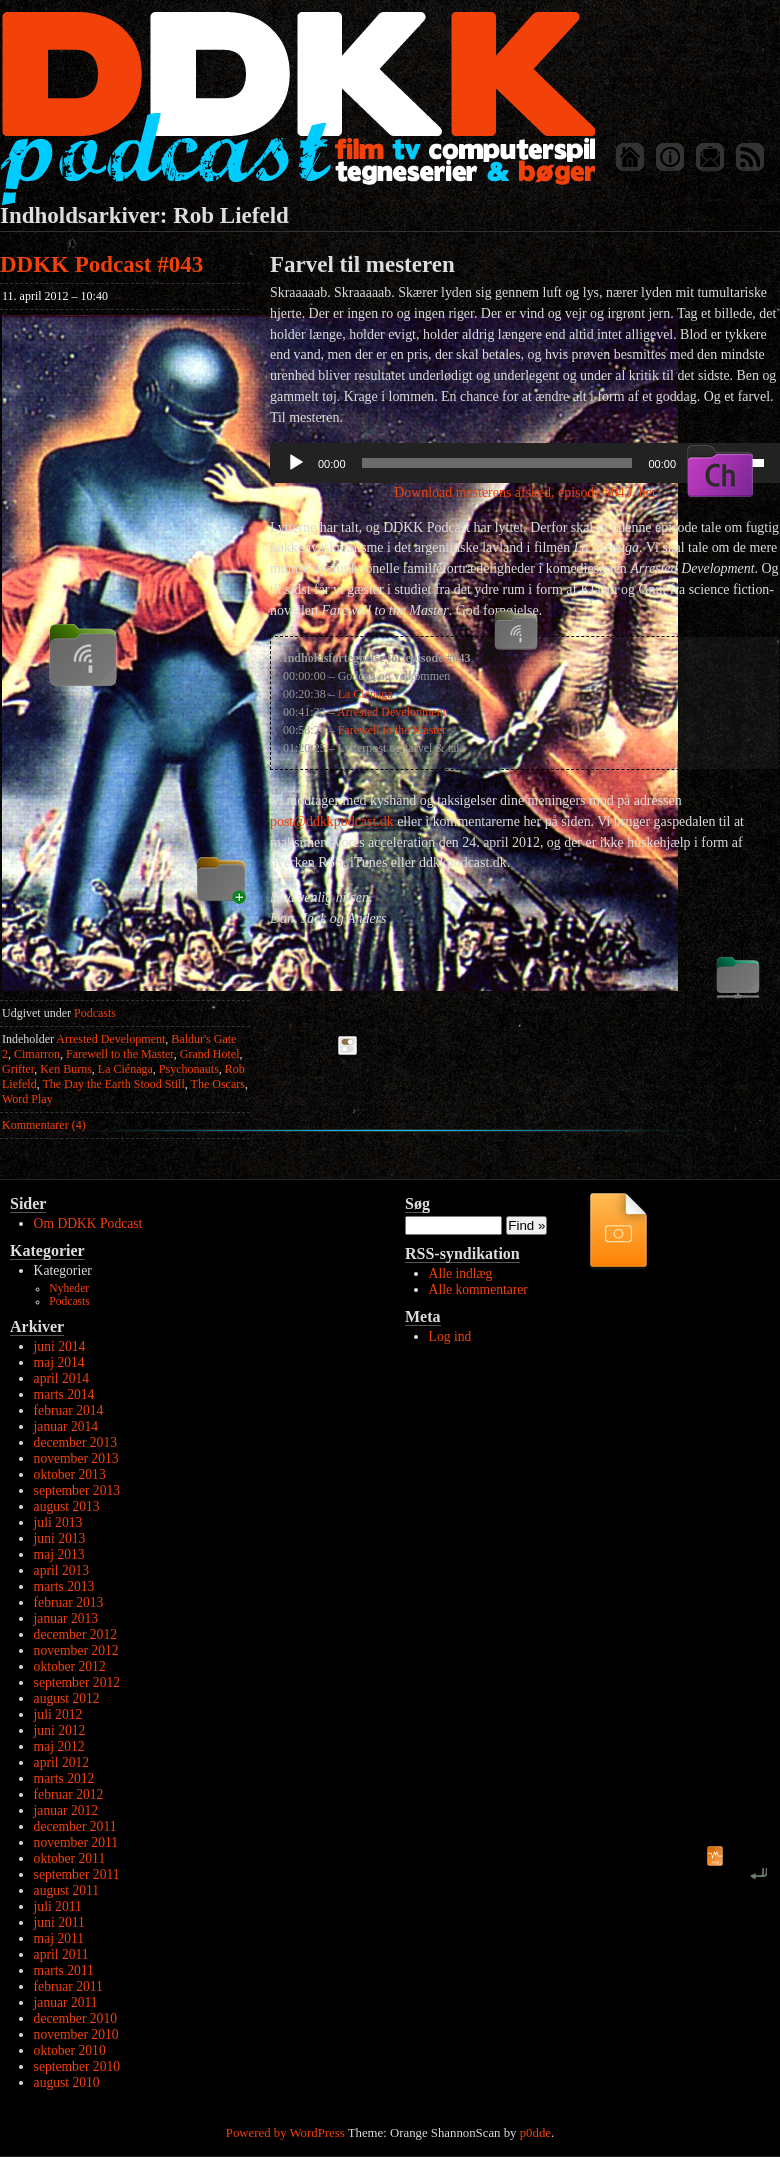 This screenshot has width=780, height=2157. What do you see at coordinates (83, 655) in the screenshot?
I see `open insync cloud sync folder` at bounding box center [83, 655].